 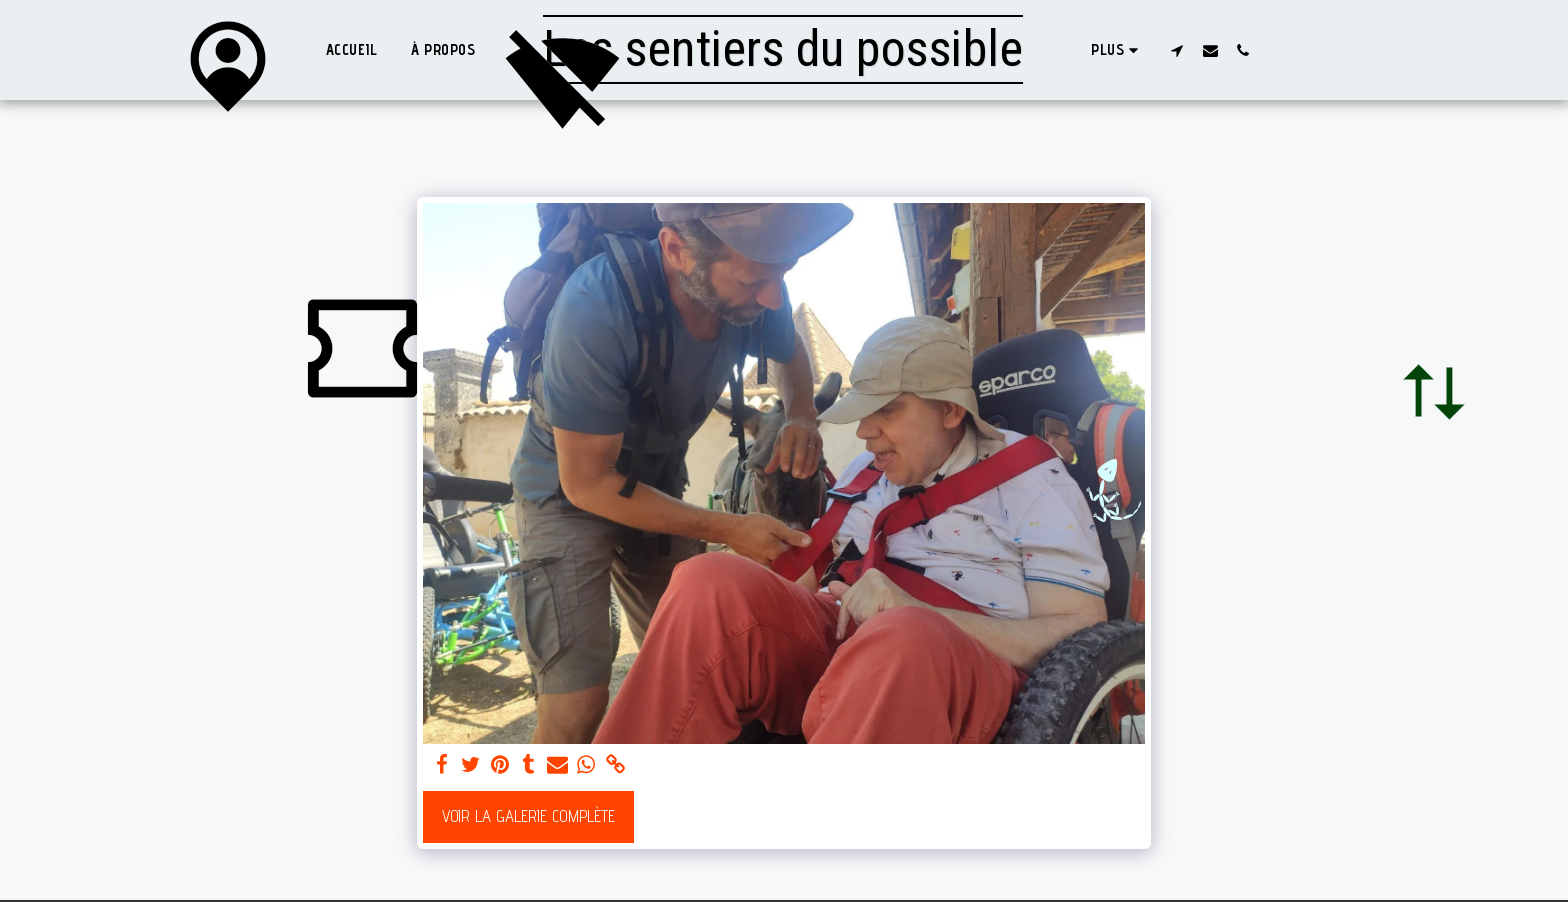 What do you see at coordinates (228, 63) in the screenshot?
I see `view a user's location on the map` at bounding box center [228, 63].